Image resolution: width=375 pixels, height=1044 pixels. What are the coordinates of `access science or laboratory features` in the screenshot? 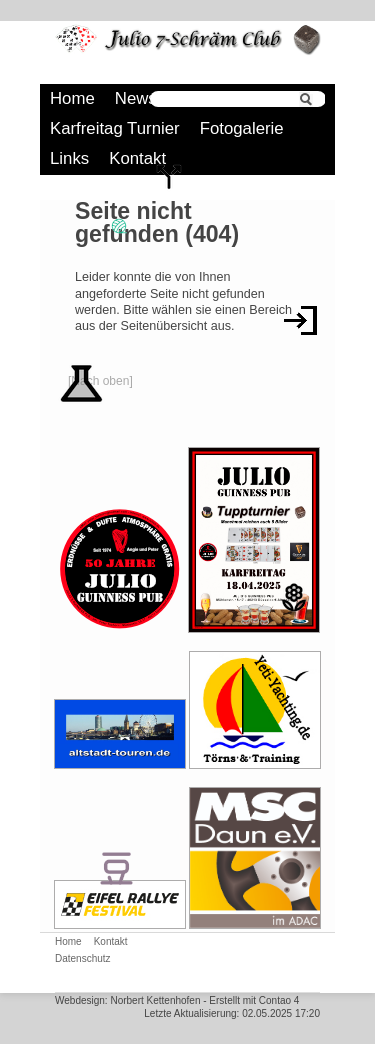 It's located at (81, 383).